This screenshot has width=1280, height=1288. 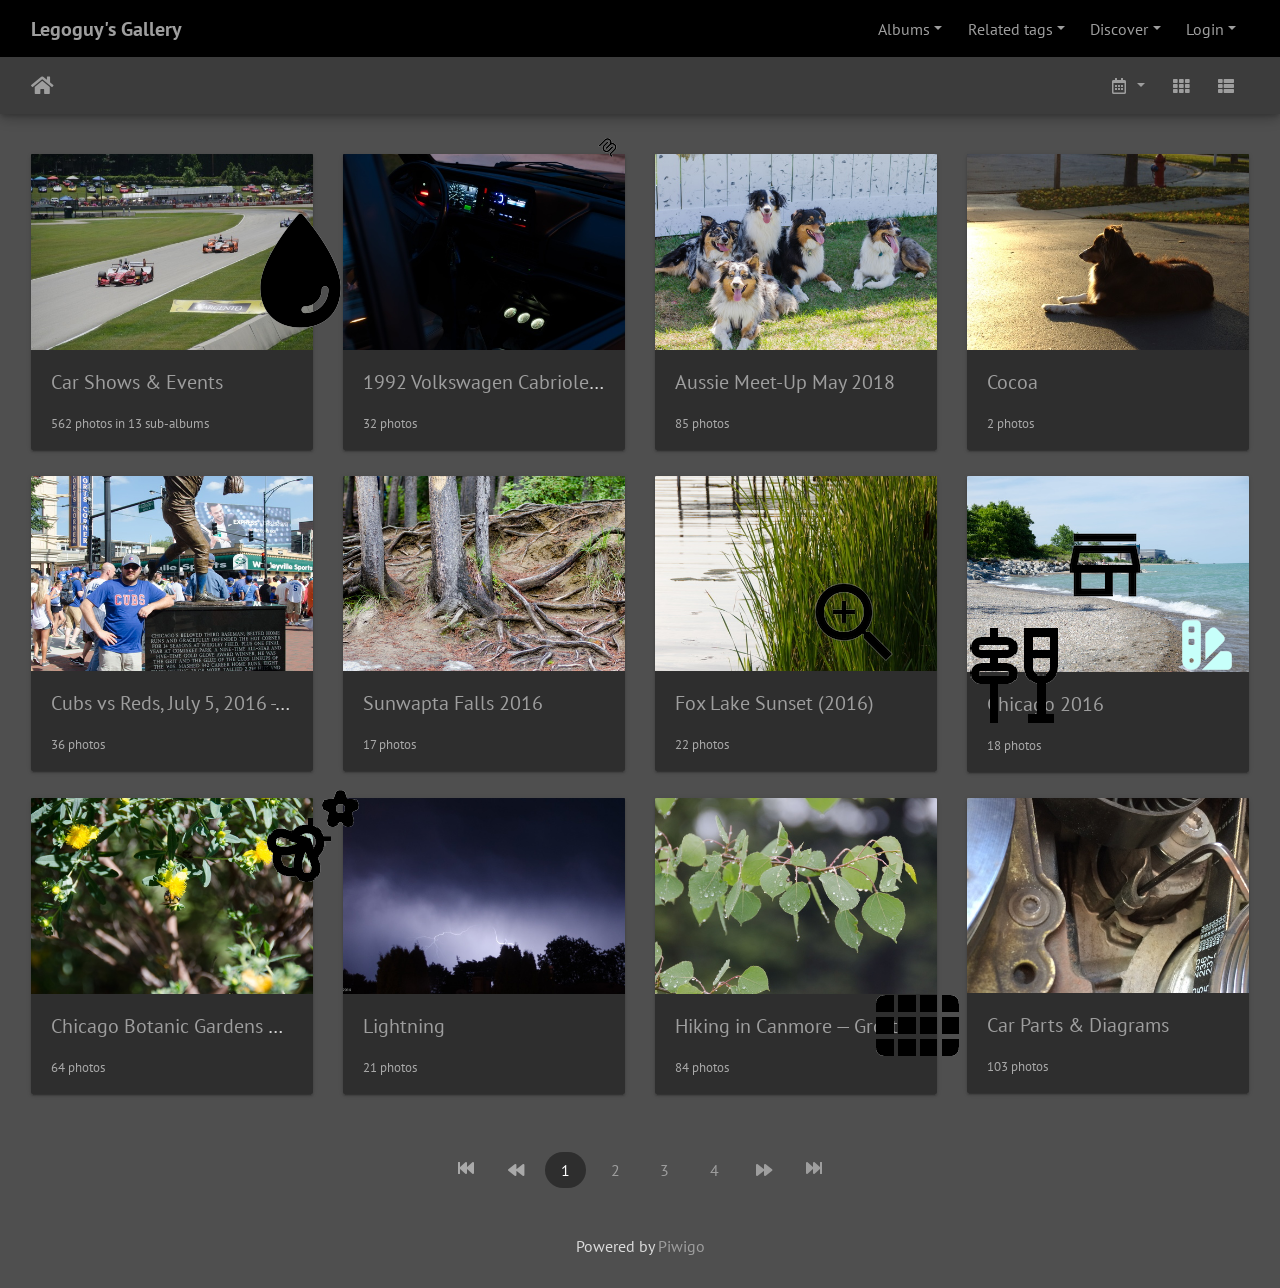 I want to click on find nearby stores or shops, so click(x=1105, y=565).